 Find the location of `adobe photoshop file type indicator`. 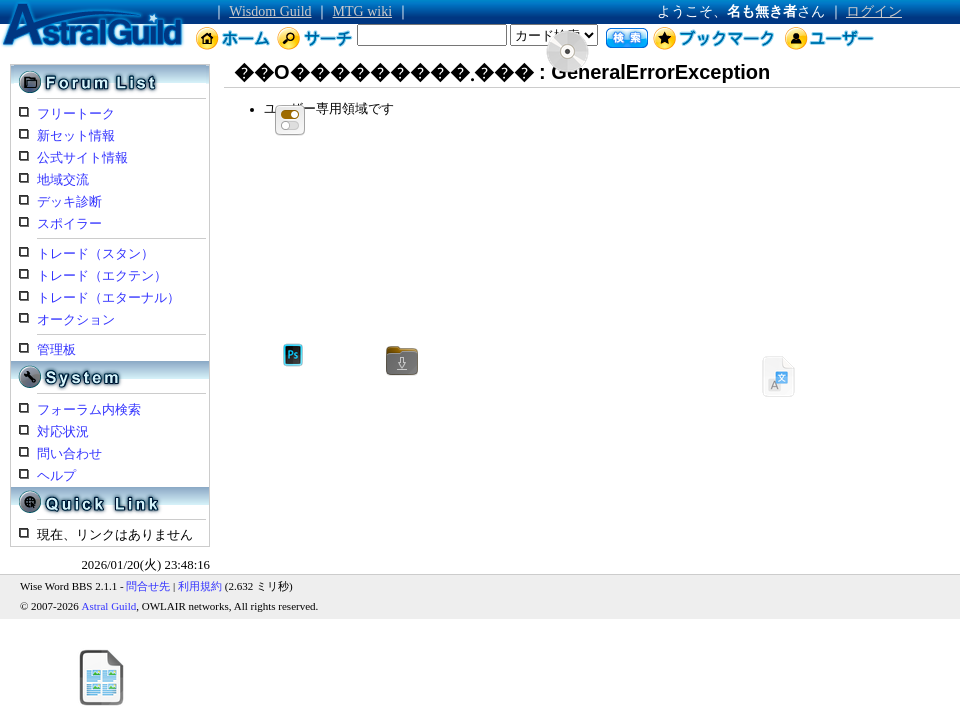

adobe photoshop file type indicator is located at coordinates (293, 355).